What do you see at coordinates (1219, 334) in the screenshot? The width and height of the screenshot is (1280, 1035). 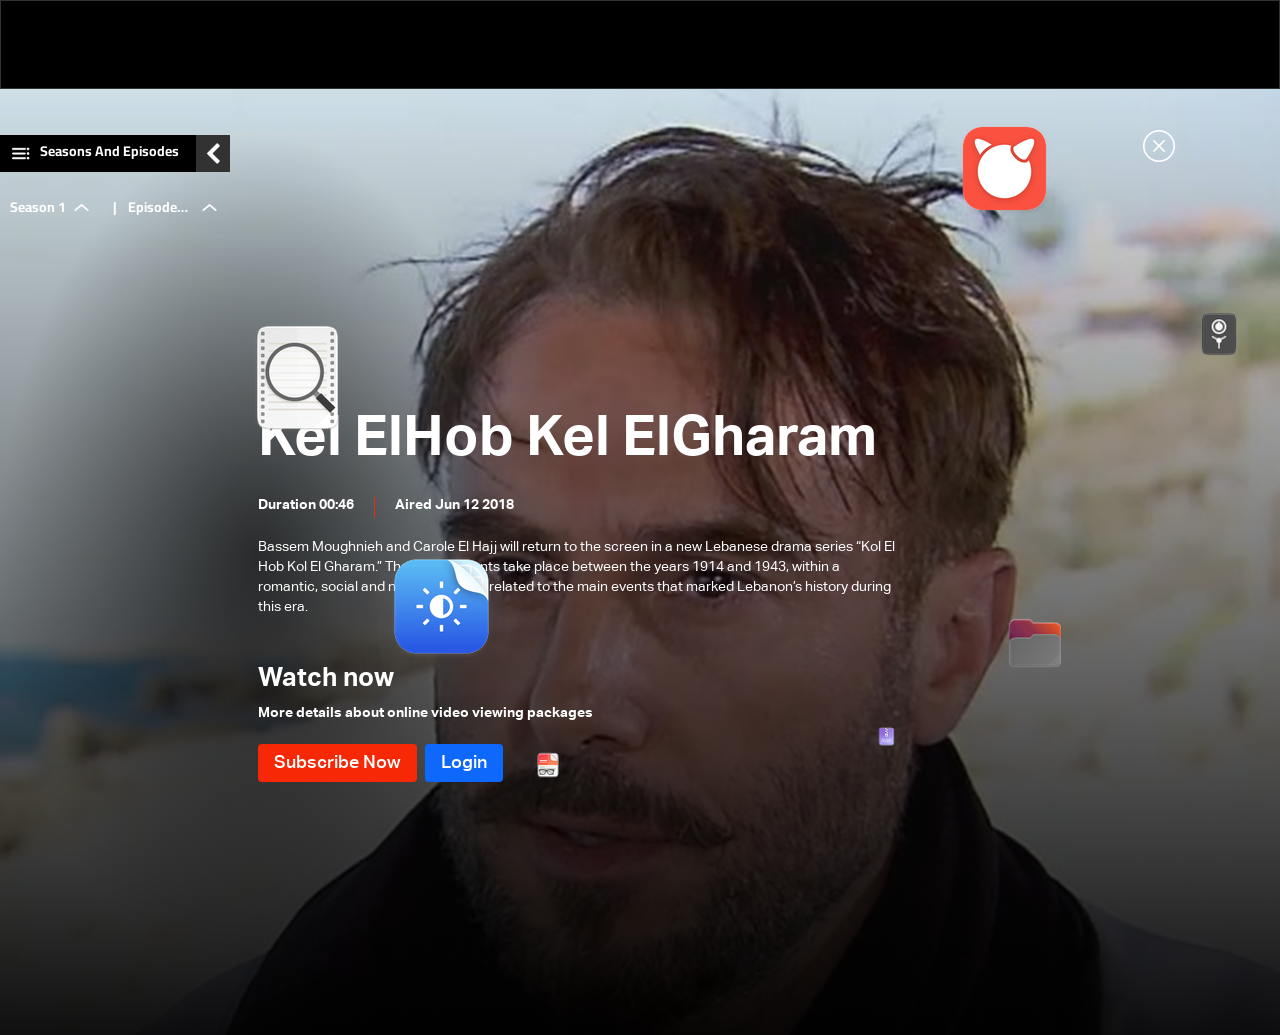 I see `open the backups application` at bounding box center [1219, 334].